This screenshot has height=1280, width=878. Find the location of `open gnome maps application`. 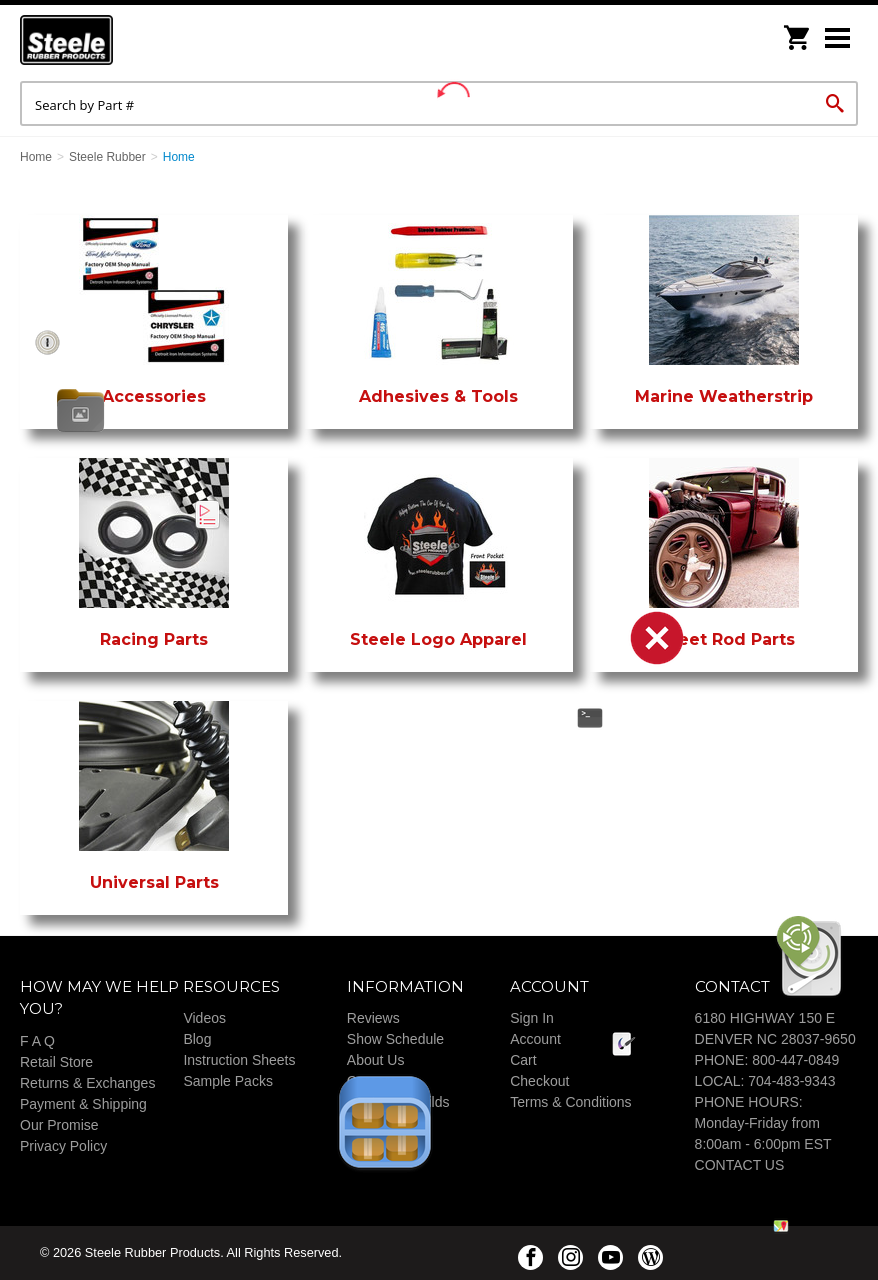

open gnome maps application is located at coordinates (781, 1226).